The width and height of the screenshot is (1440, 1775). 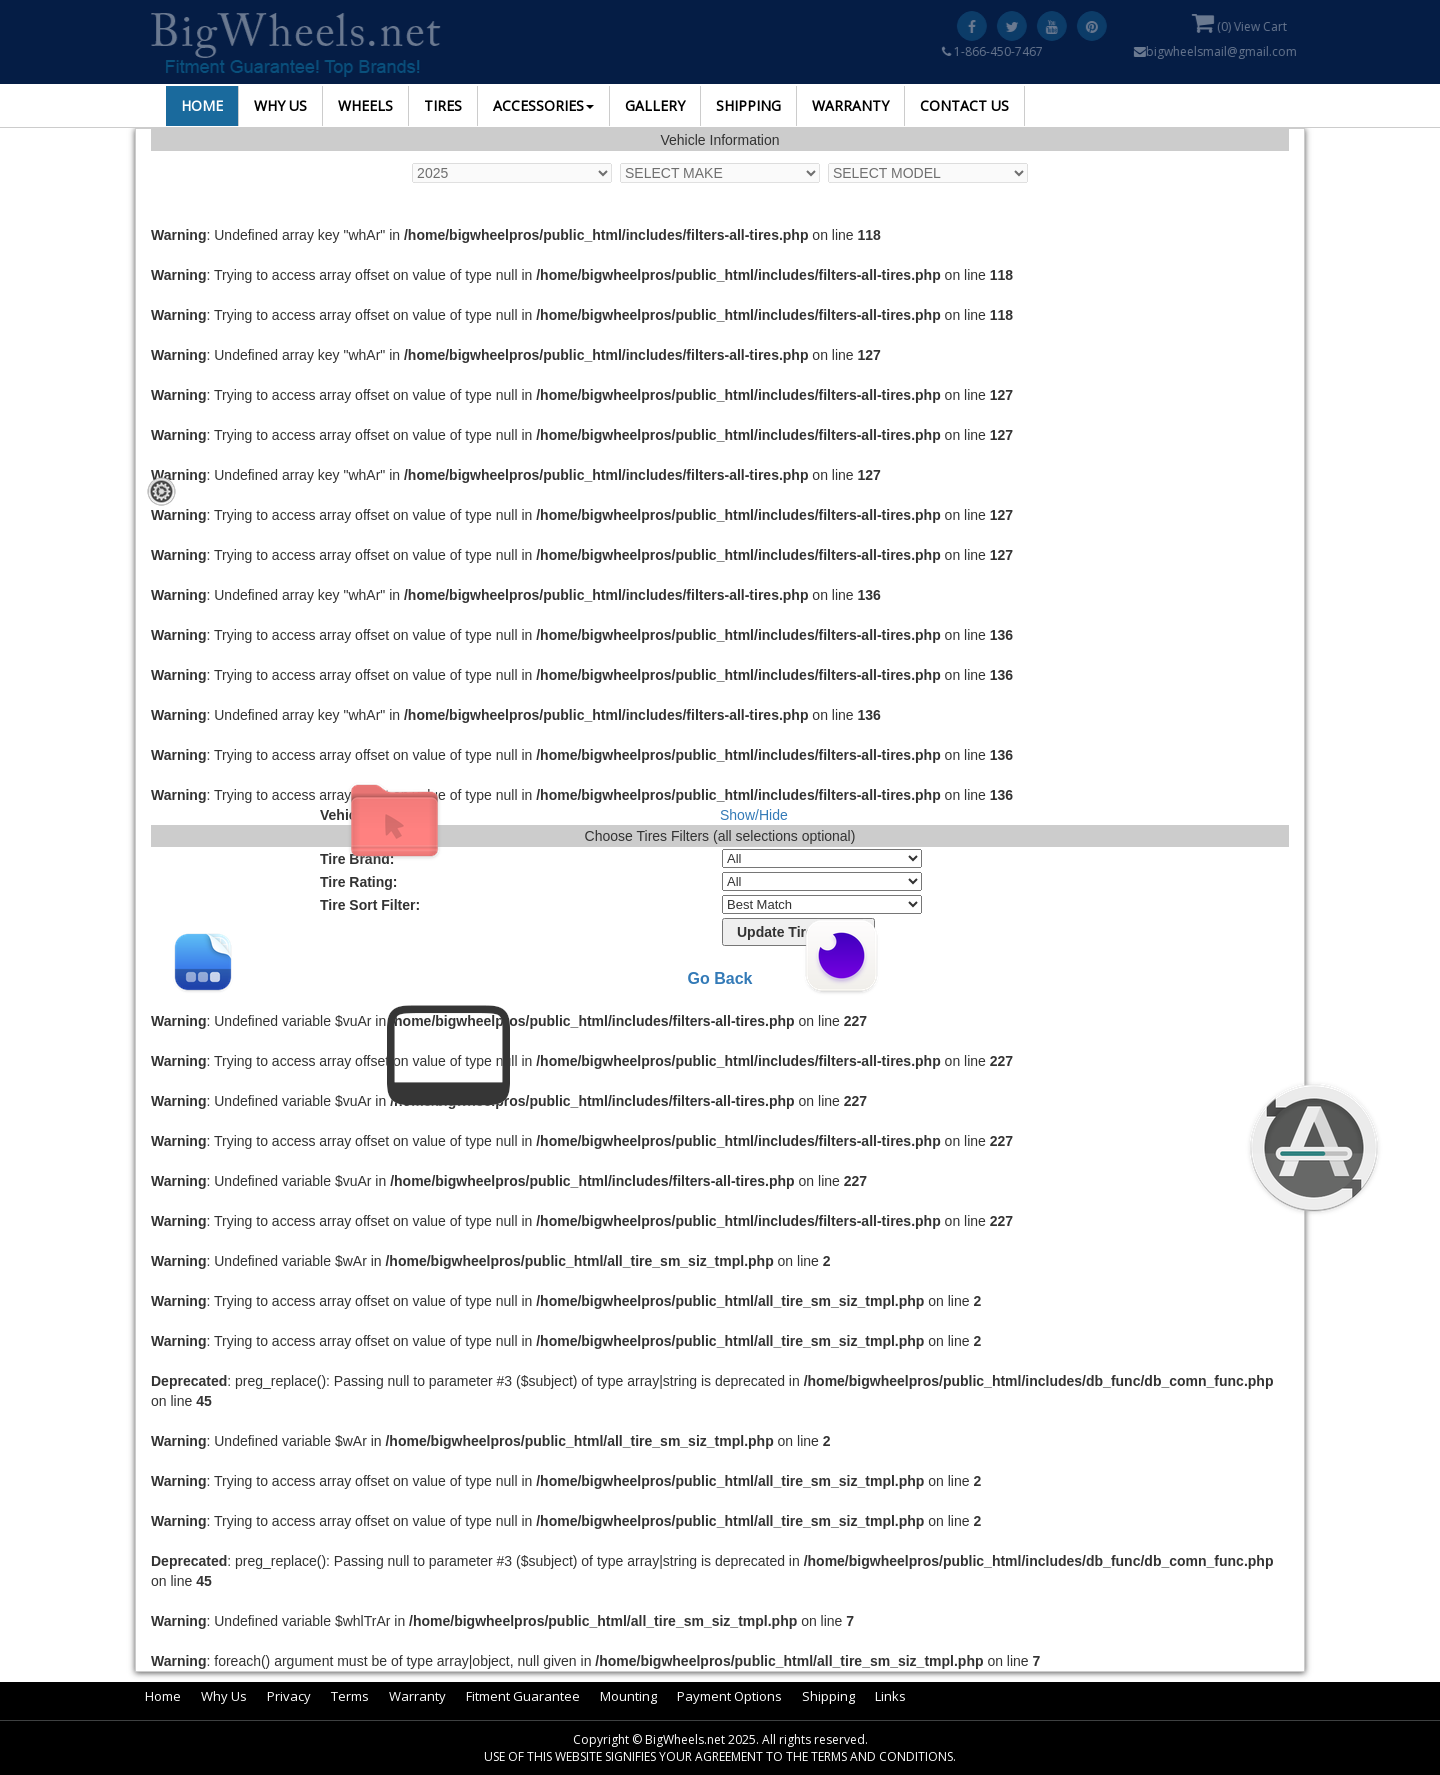 What do you see at coordinates (161, 491) in the screenshot?
I see `open system settings` at bounding box center [161, 491].